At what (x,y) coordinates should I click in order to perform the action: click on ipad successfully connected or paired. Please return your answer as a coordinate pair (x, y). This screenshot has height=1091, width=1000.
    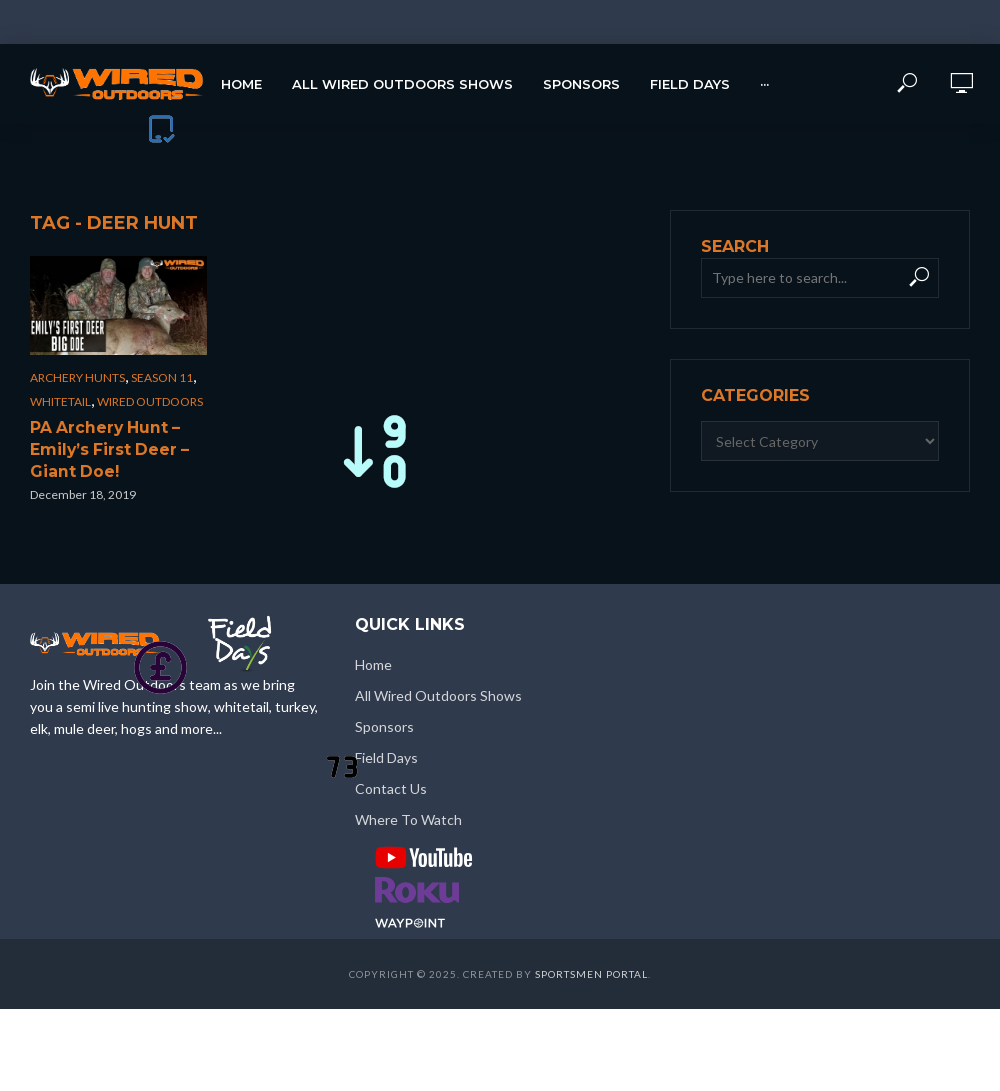
    Looking at the image, I should click on (161, 129).